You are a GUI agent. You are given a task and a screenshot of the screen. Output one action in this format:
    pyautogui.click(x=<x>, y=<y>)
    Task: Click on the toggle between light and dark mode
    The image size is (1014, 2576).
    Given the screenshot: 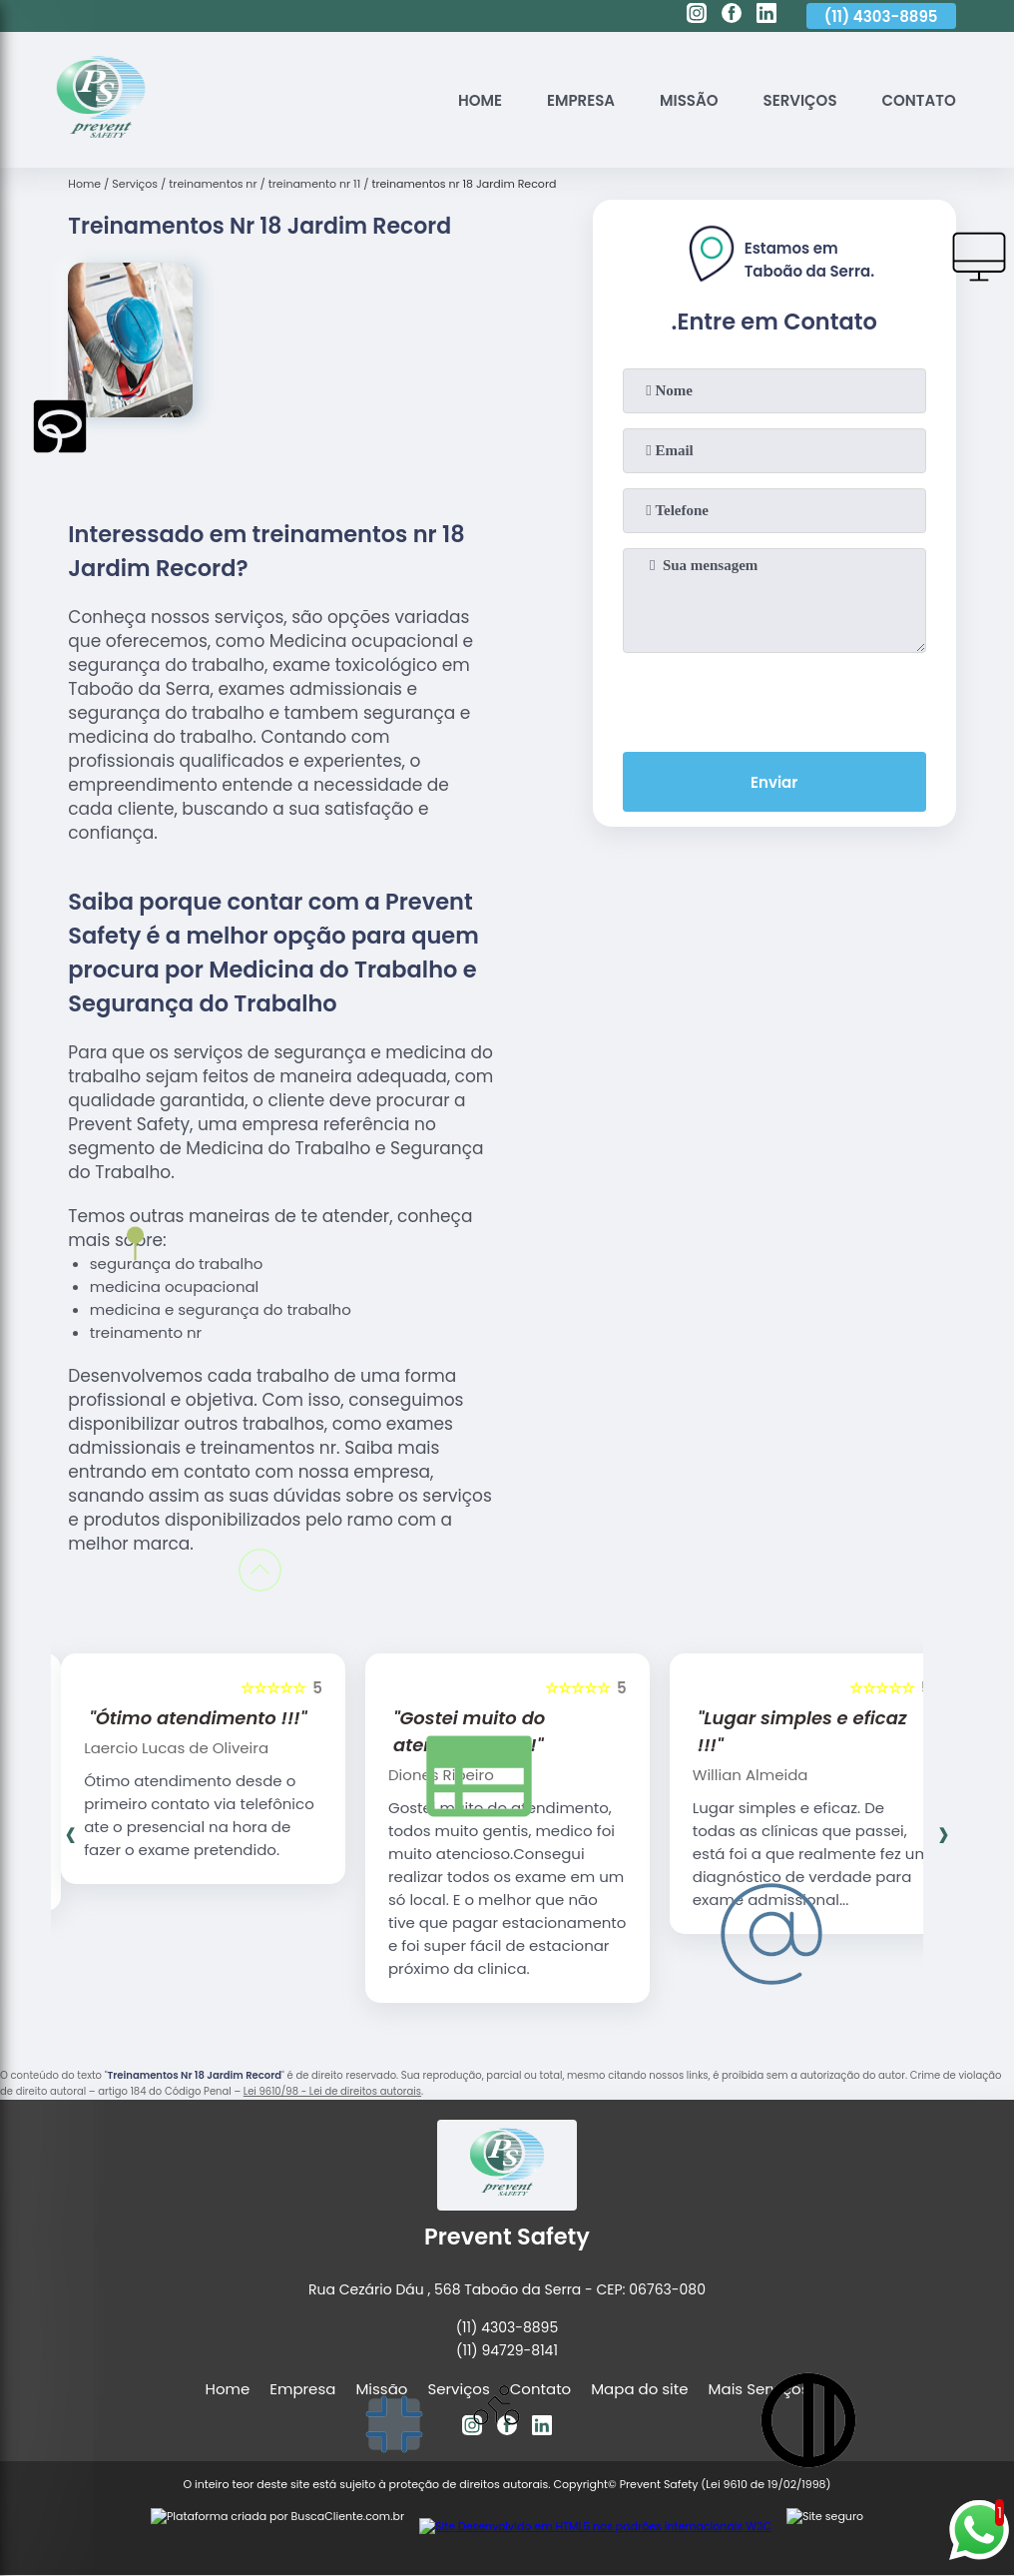 What is the action you would take?
    pyautogui.click(x=808, y=2420)
    